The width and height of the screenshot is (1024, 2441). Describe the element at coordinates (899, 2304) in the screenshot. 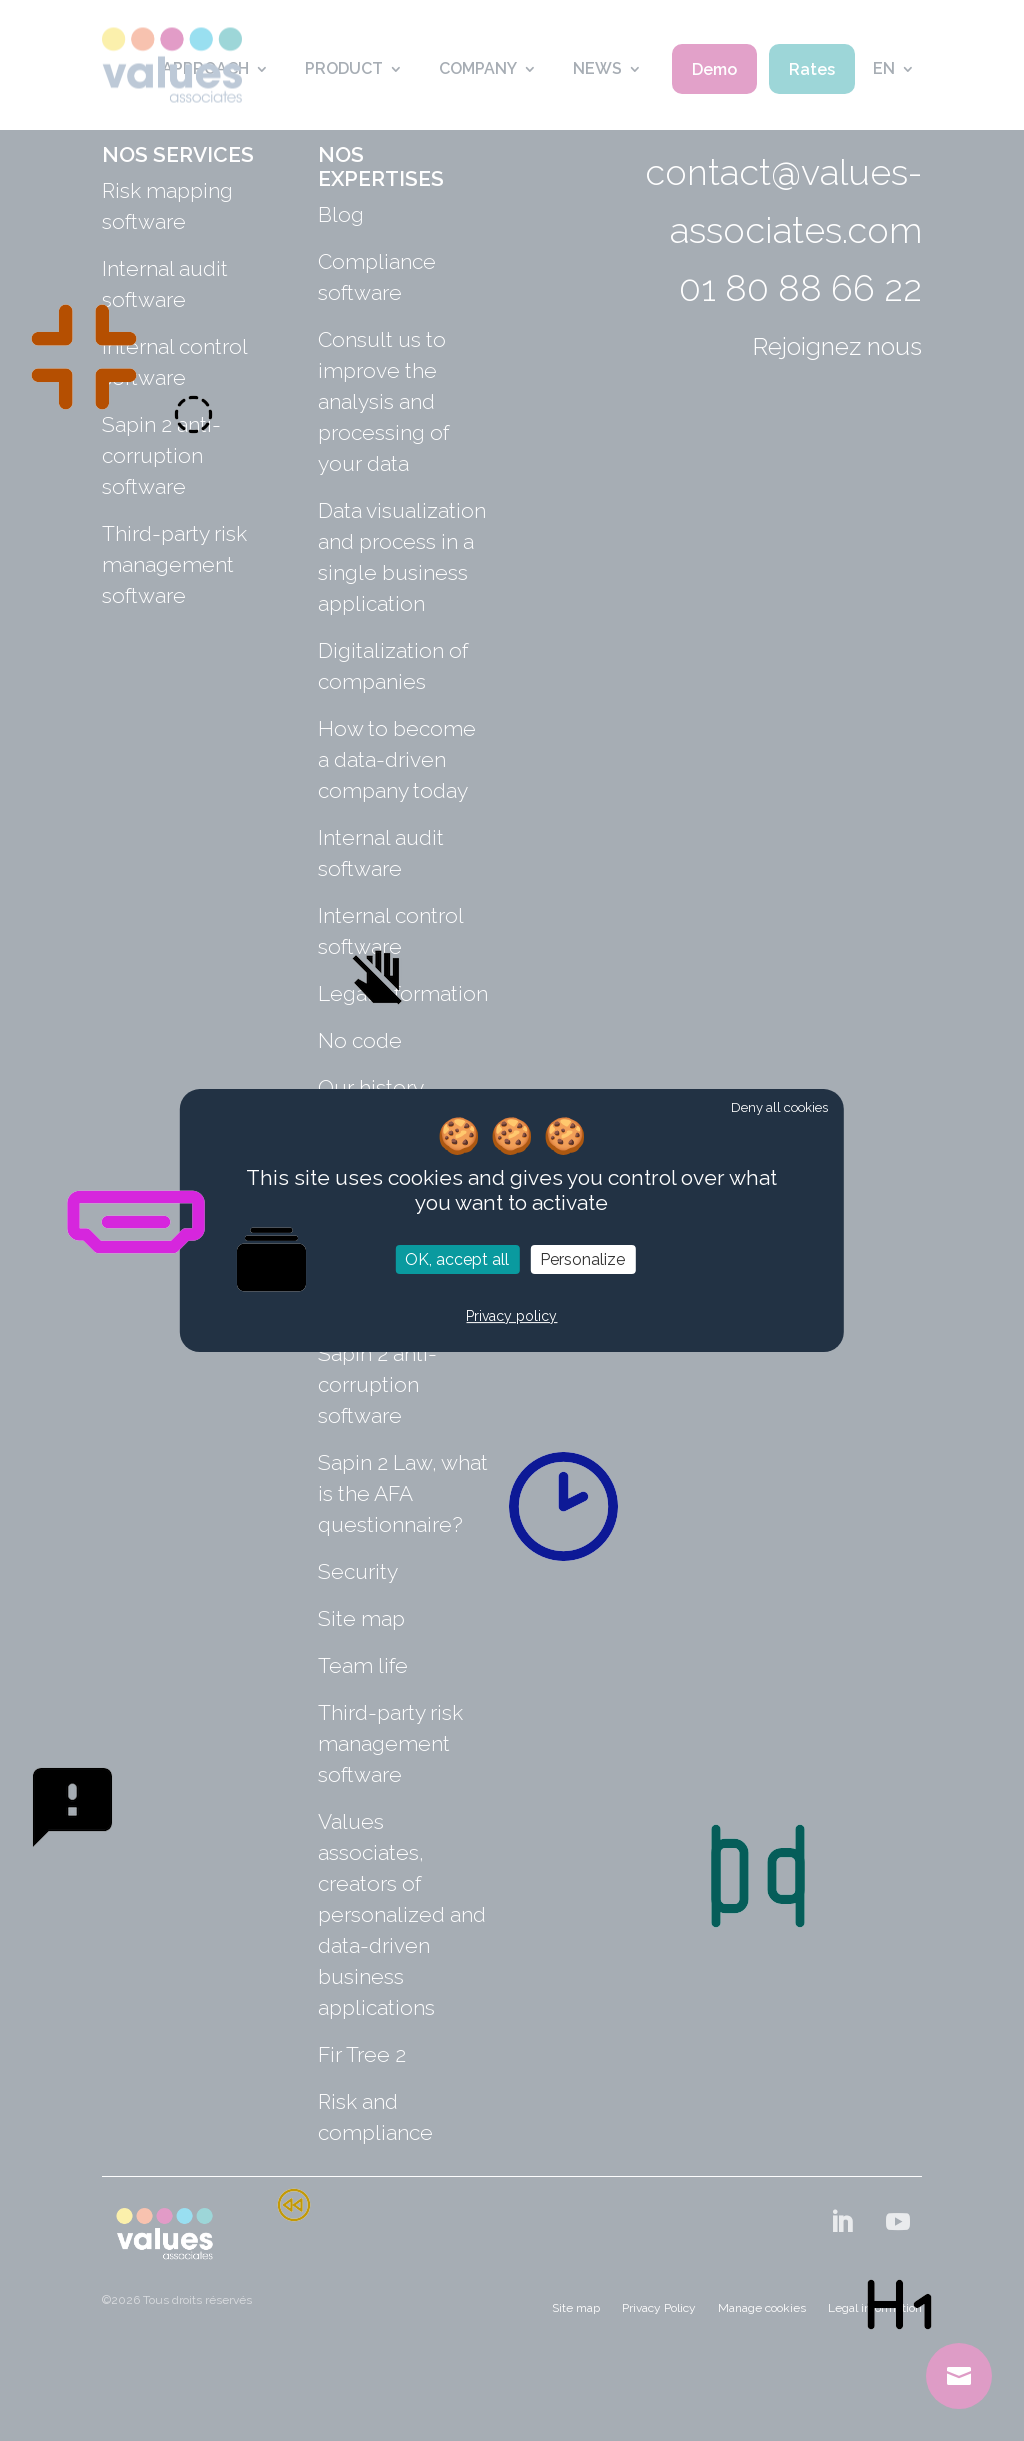

I see `format text as a level 1 heading` at that location.